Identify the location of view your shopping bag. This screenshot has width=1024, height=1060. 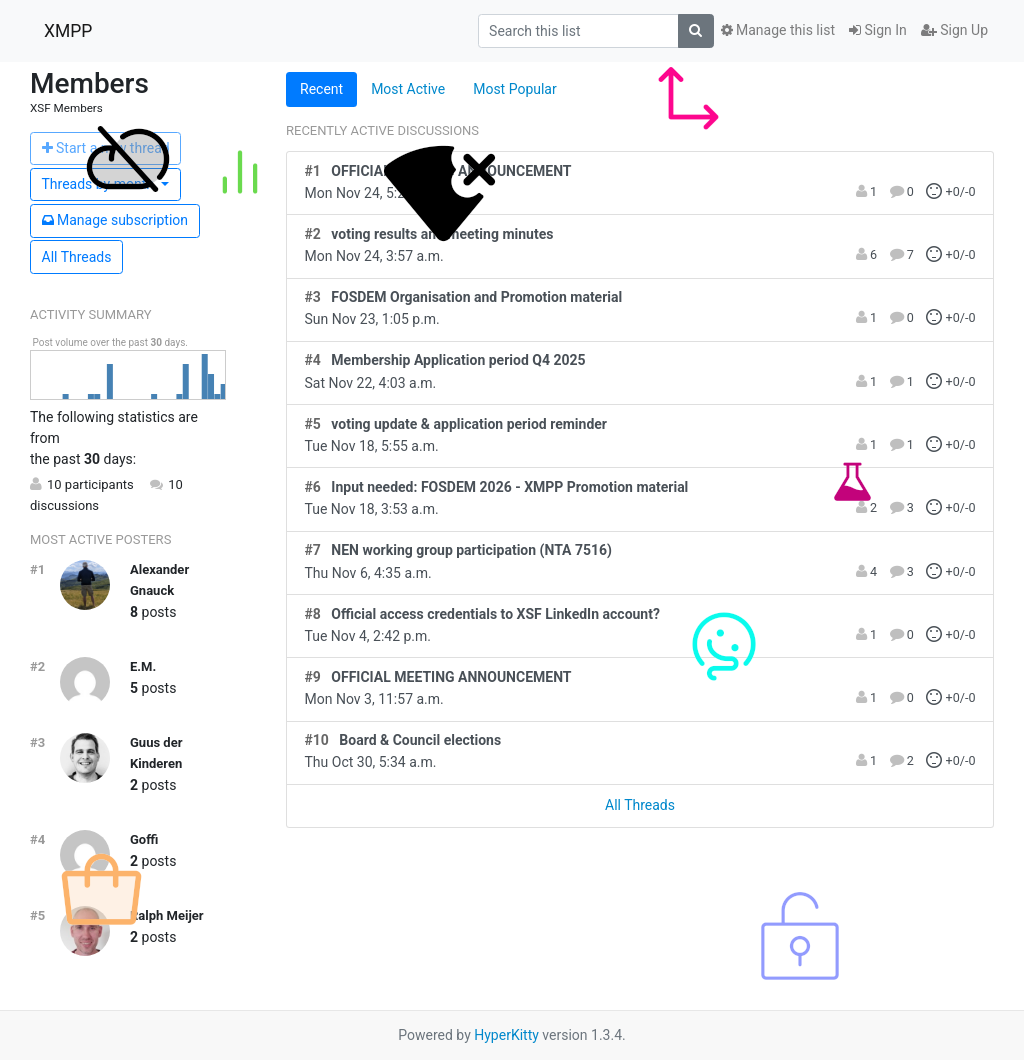
(101, 893).